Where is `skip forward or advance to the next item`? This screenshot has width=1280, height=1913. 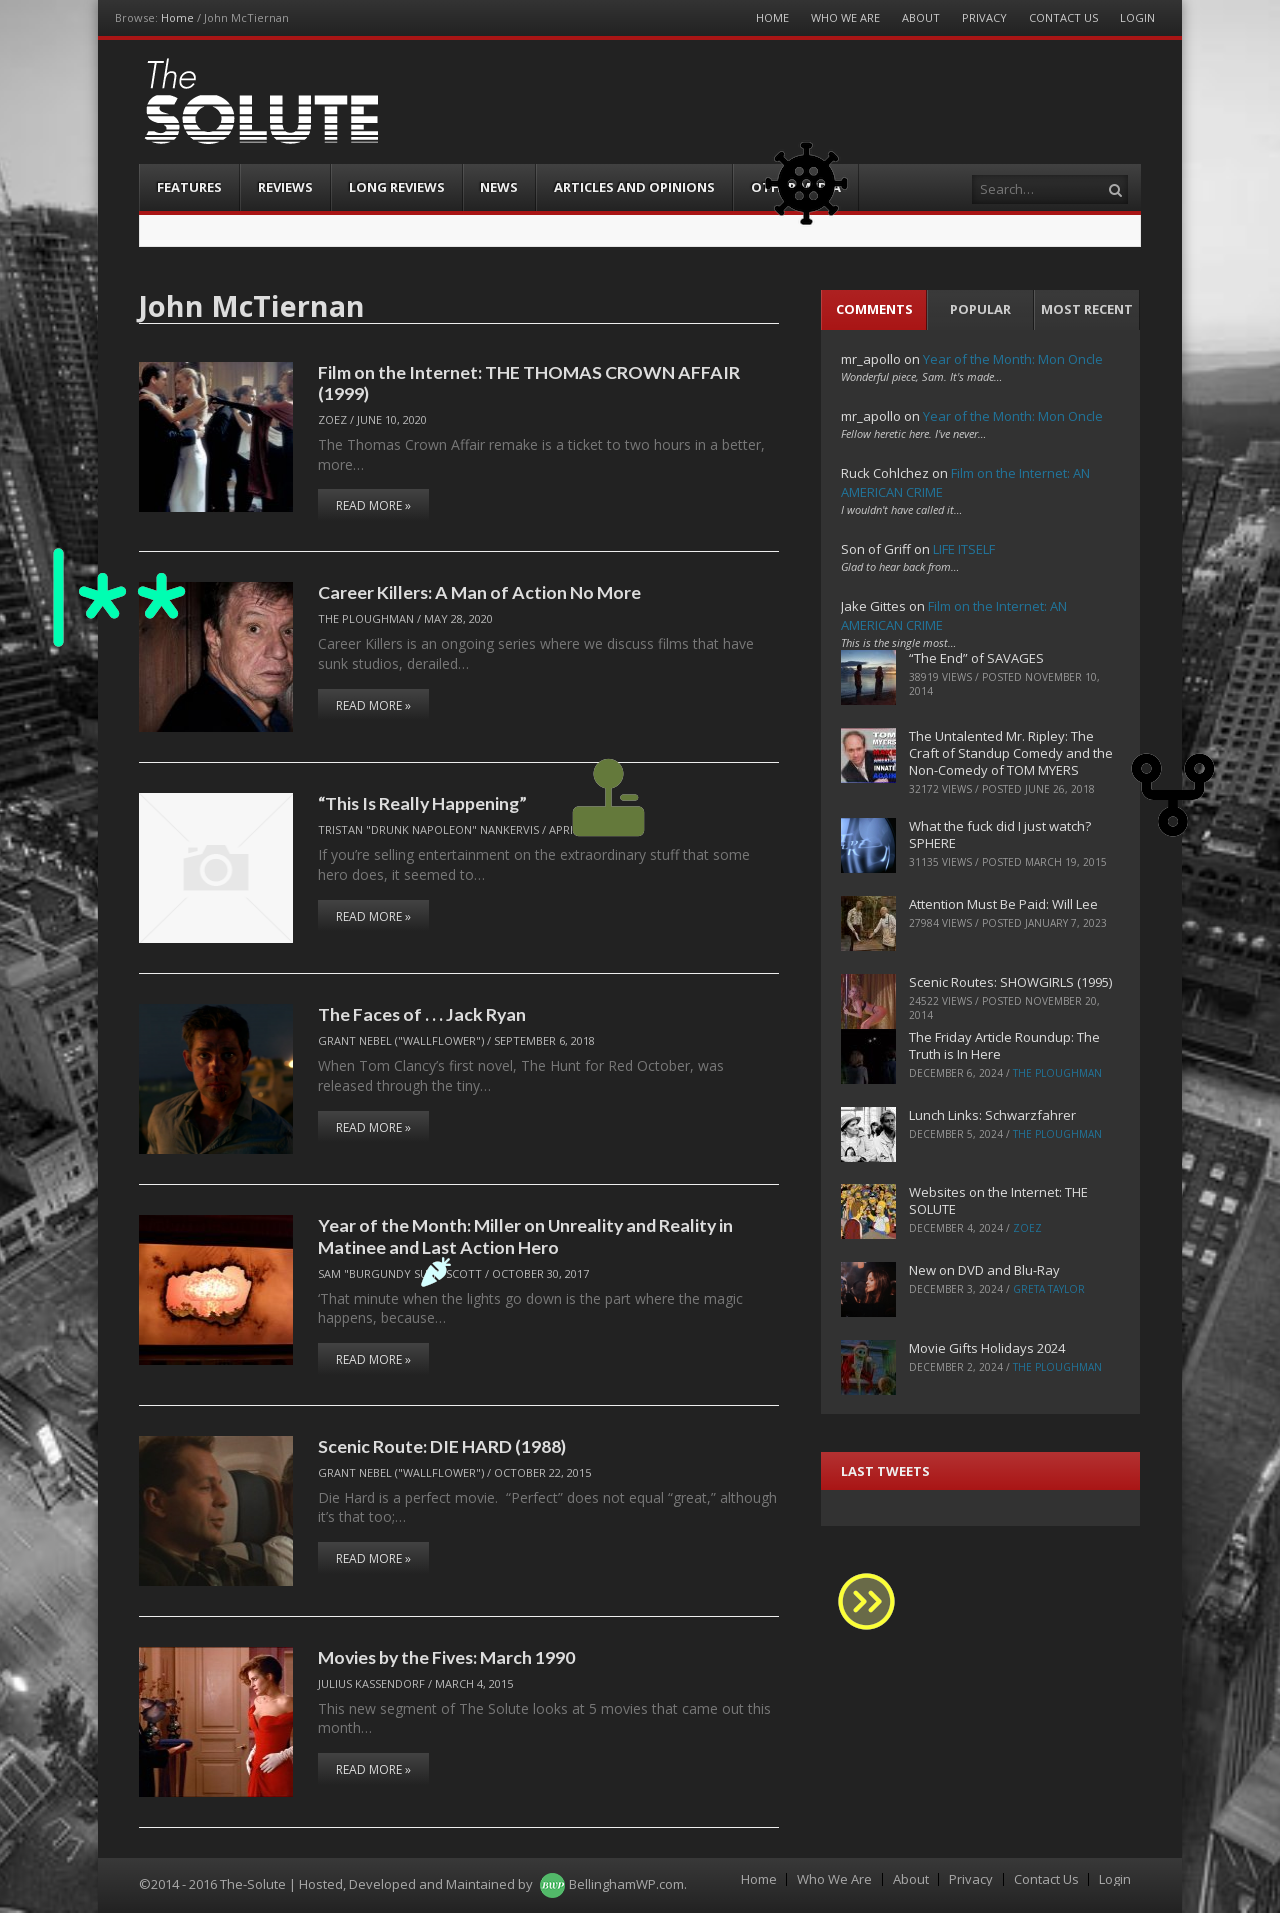
skip forward or advance to the next item is located at coordinates (866, 1601).